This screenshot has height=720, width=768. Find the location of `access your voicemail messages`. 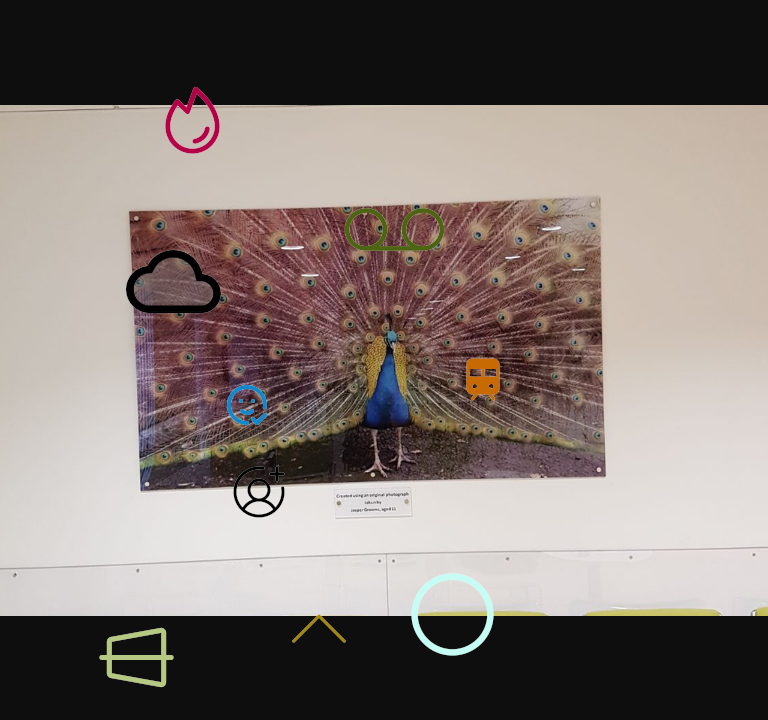

access your voicemail messages is located at coordinates (394, 229).